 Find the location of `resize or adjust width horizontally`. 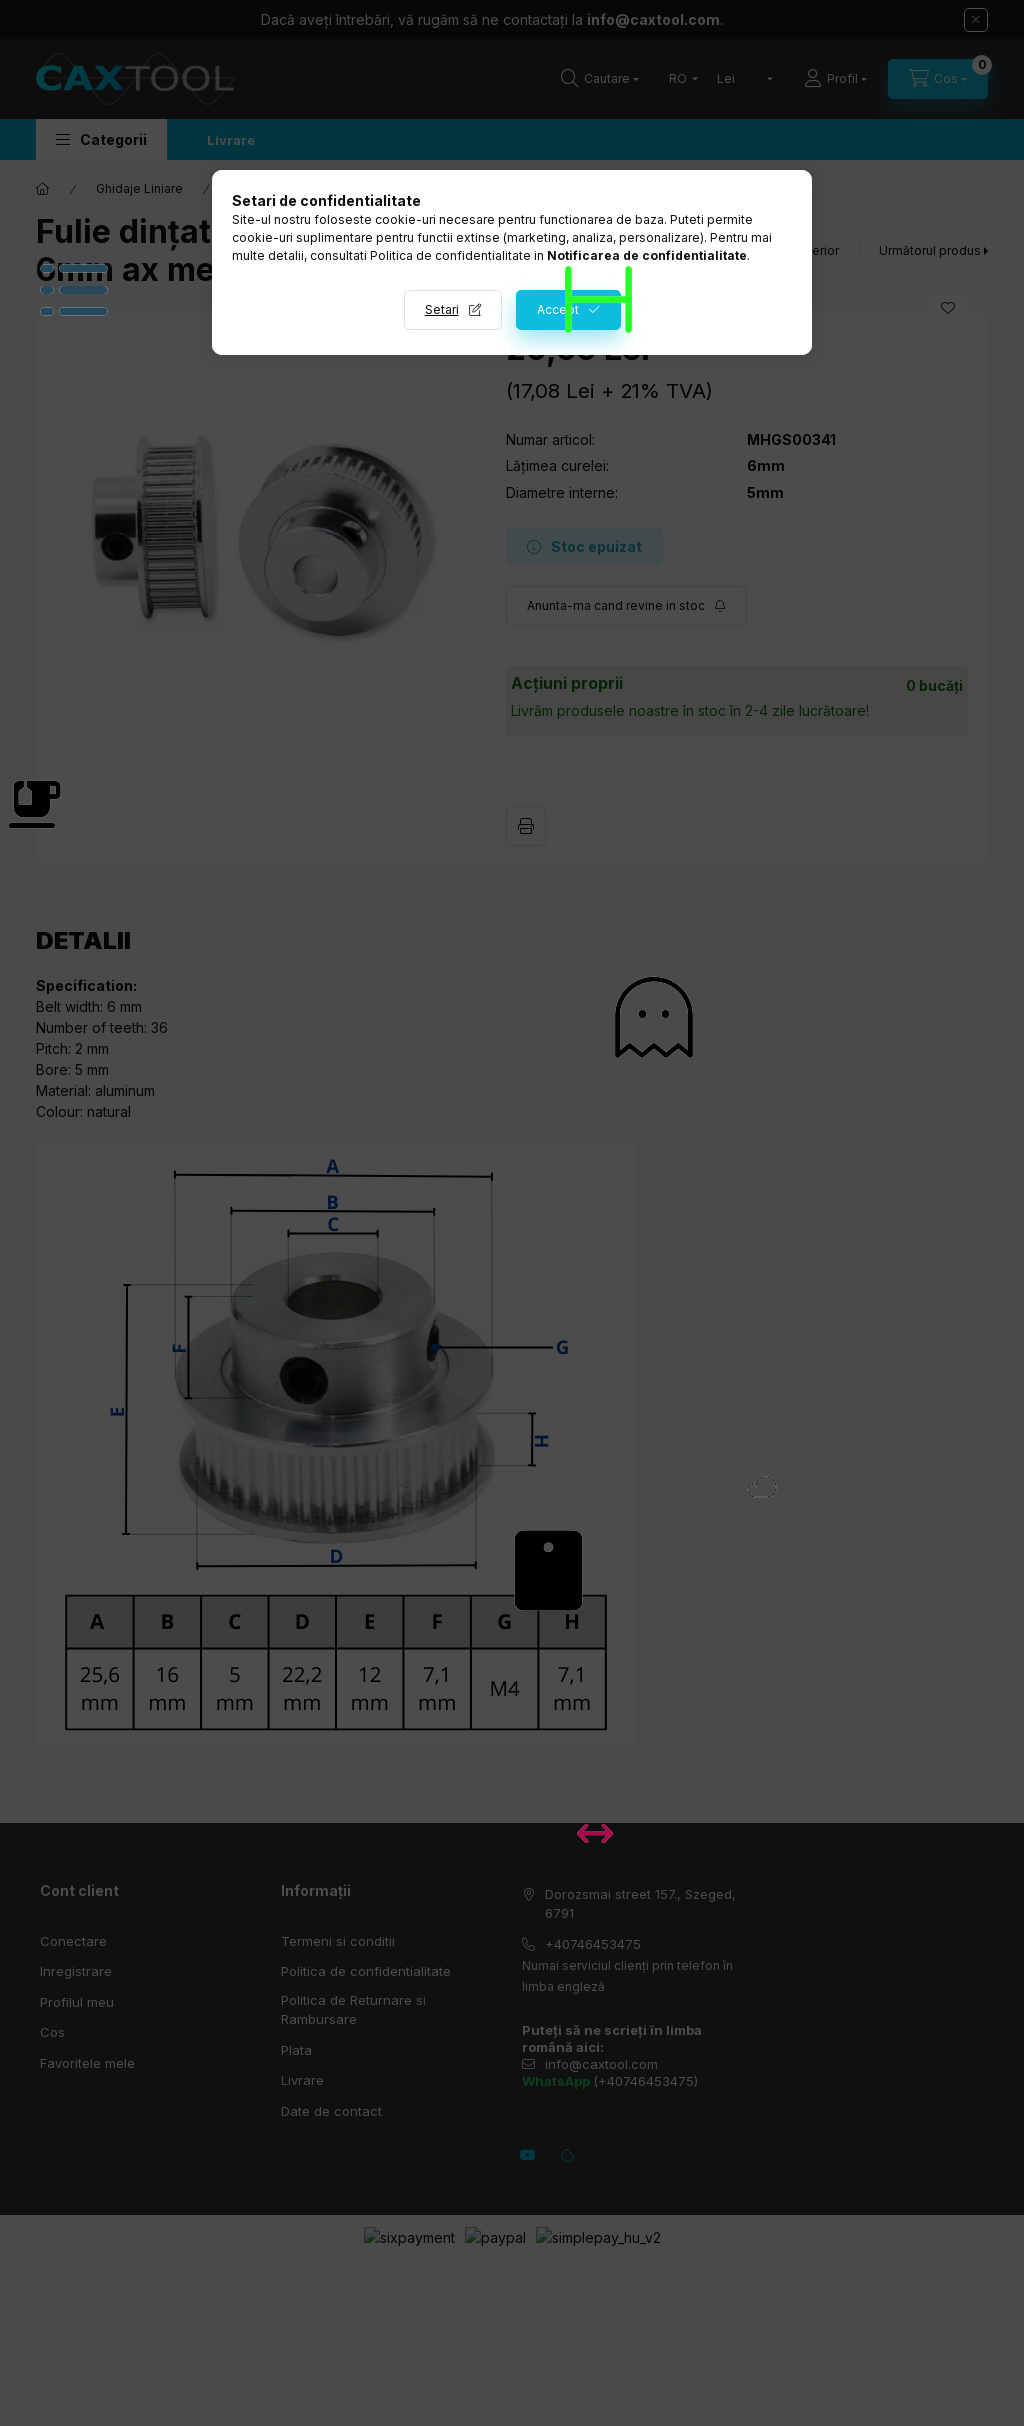

resize or adjust width horizontally is located at coordinates (595, 1834).